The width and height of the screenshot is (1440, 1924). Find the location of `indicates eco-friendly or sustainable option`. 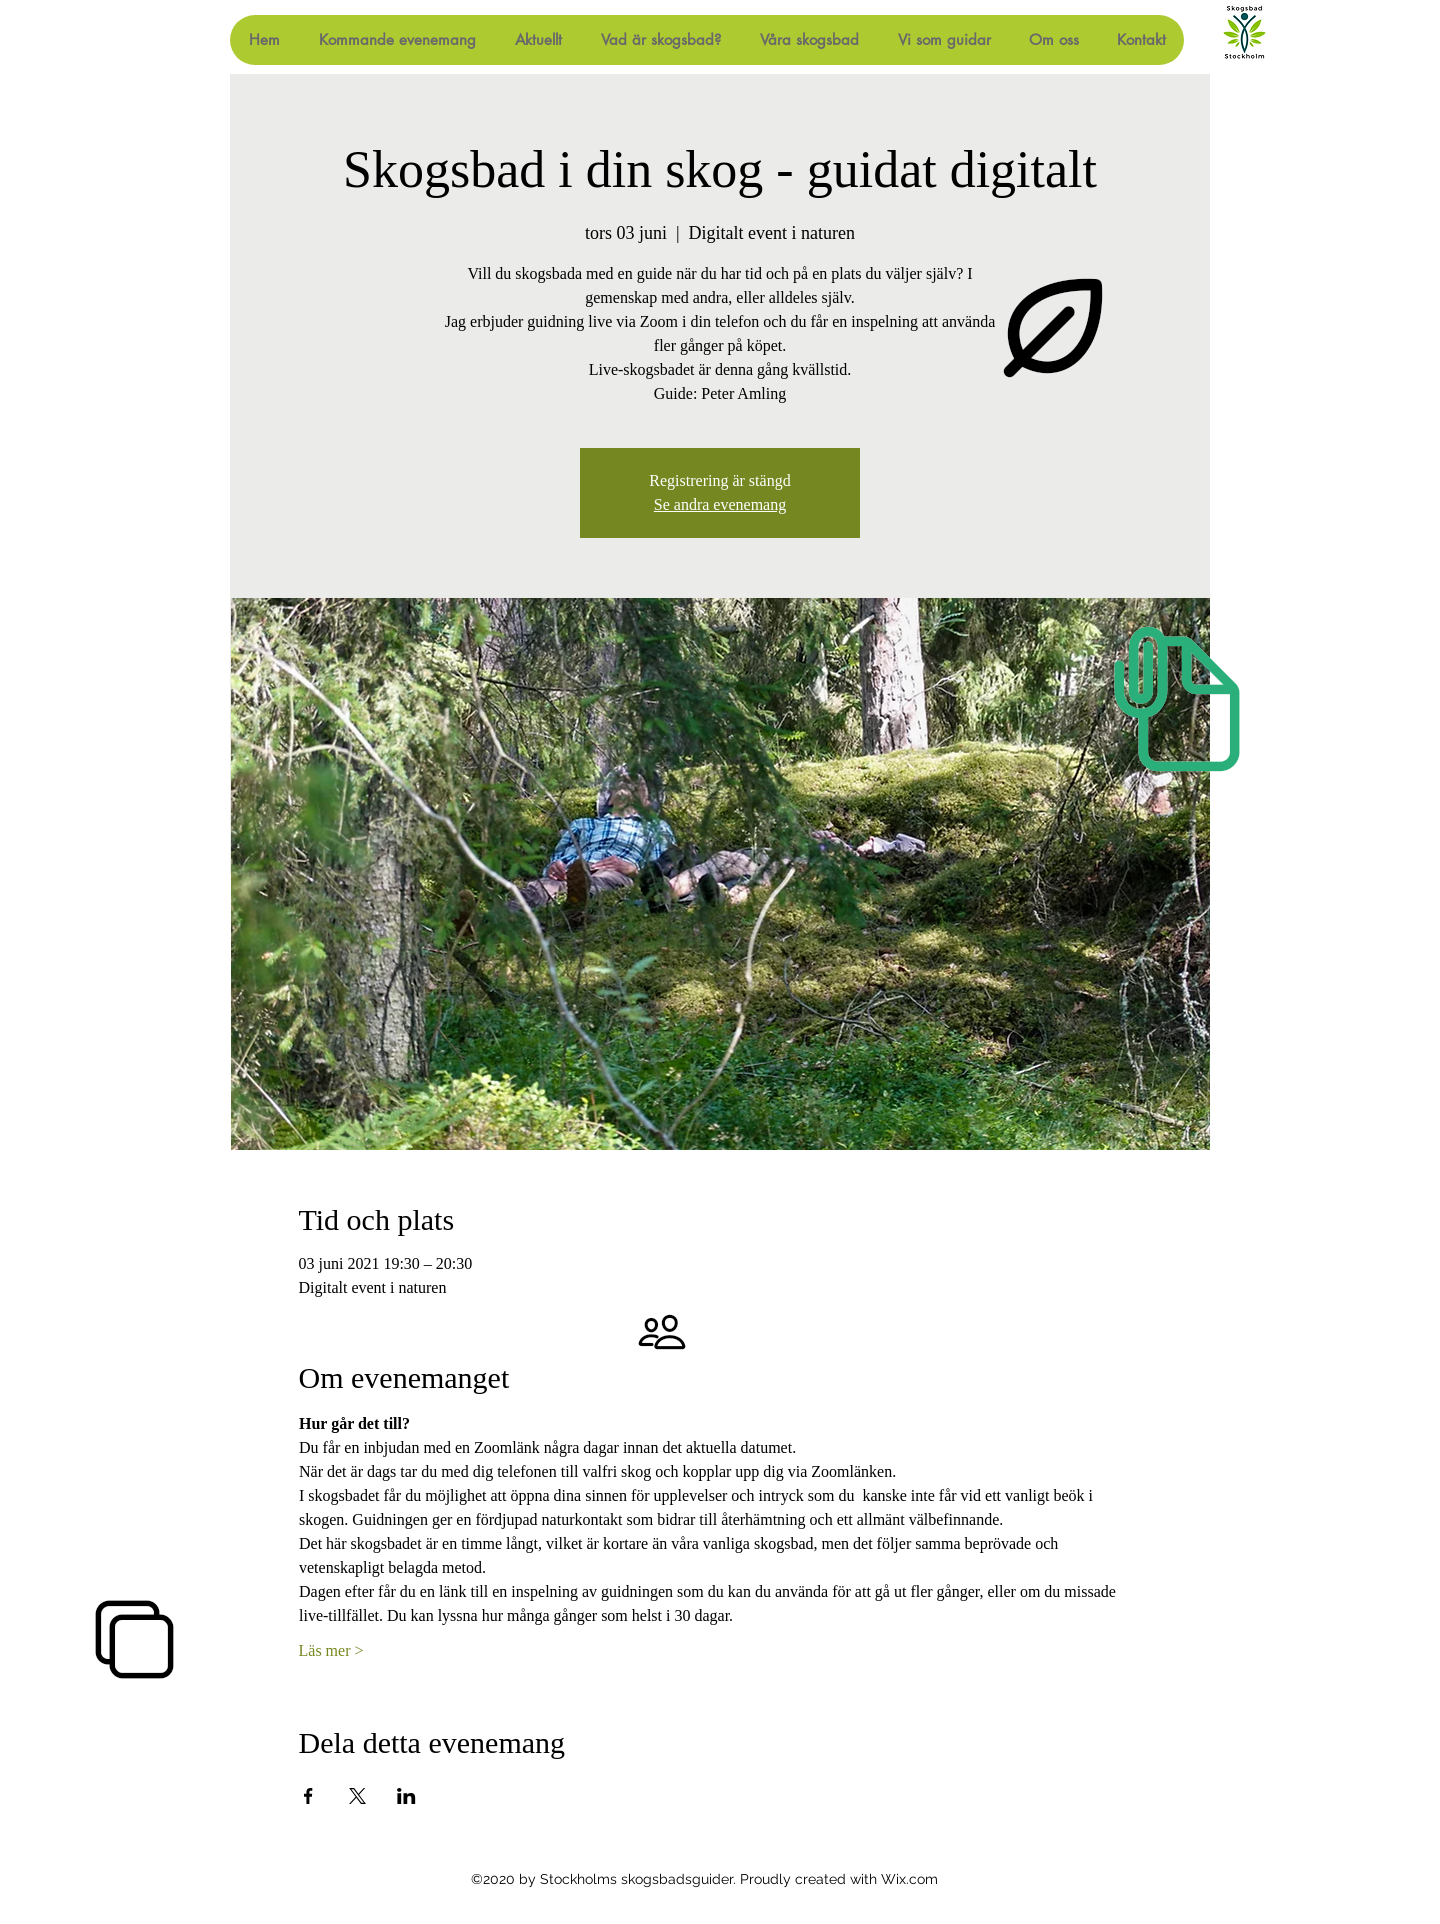

indicates eco-friendly or sustainable option is located at coordinates (1053, 328).